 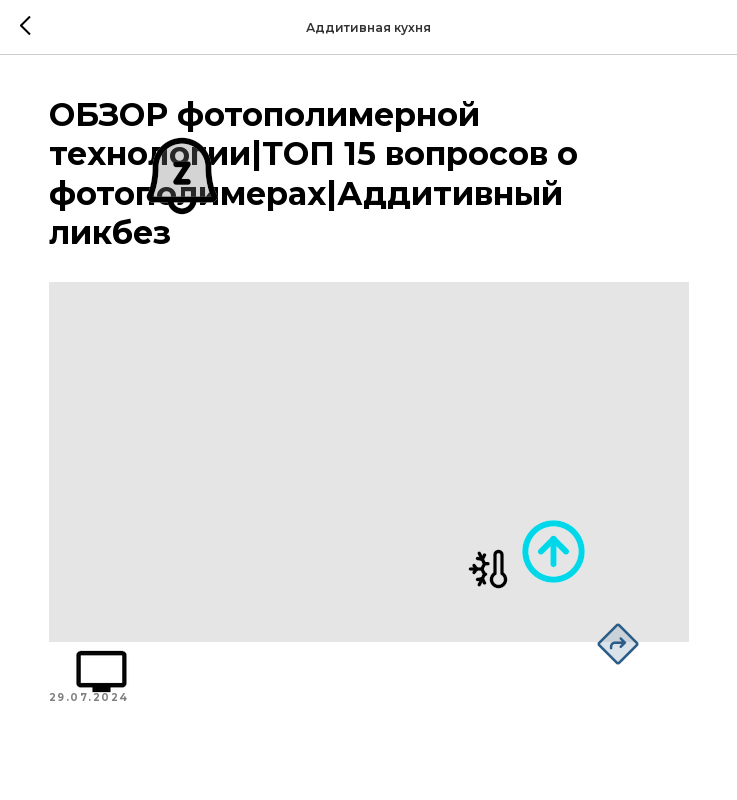 What do you see at coordinates (182, 176) in the screenshot?
I see `mute notifications while sleeping` at bounding box center [182, 176].